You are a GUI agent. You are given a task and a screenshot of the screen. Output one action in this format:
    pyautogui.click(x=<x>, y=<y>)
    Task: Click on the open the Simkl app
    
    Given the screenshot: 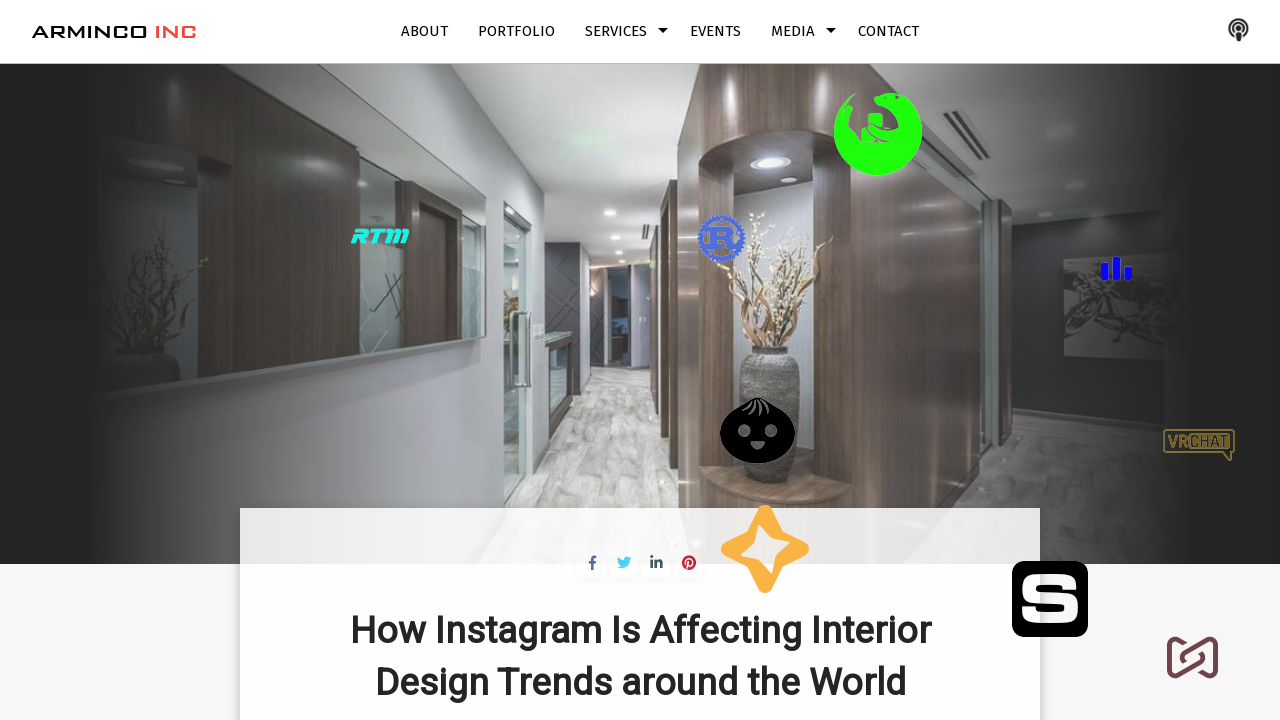 What is the action you would take?
    pyautogui.click(x=1050, y=599)
    